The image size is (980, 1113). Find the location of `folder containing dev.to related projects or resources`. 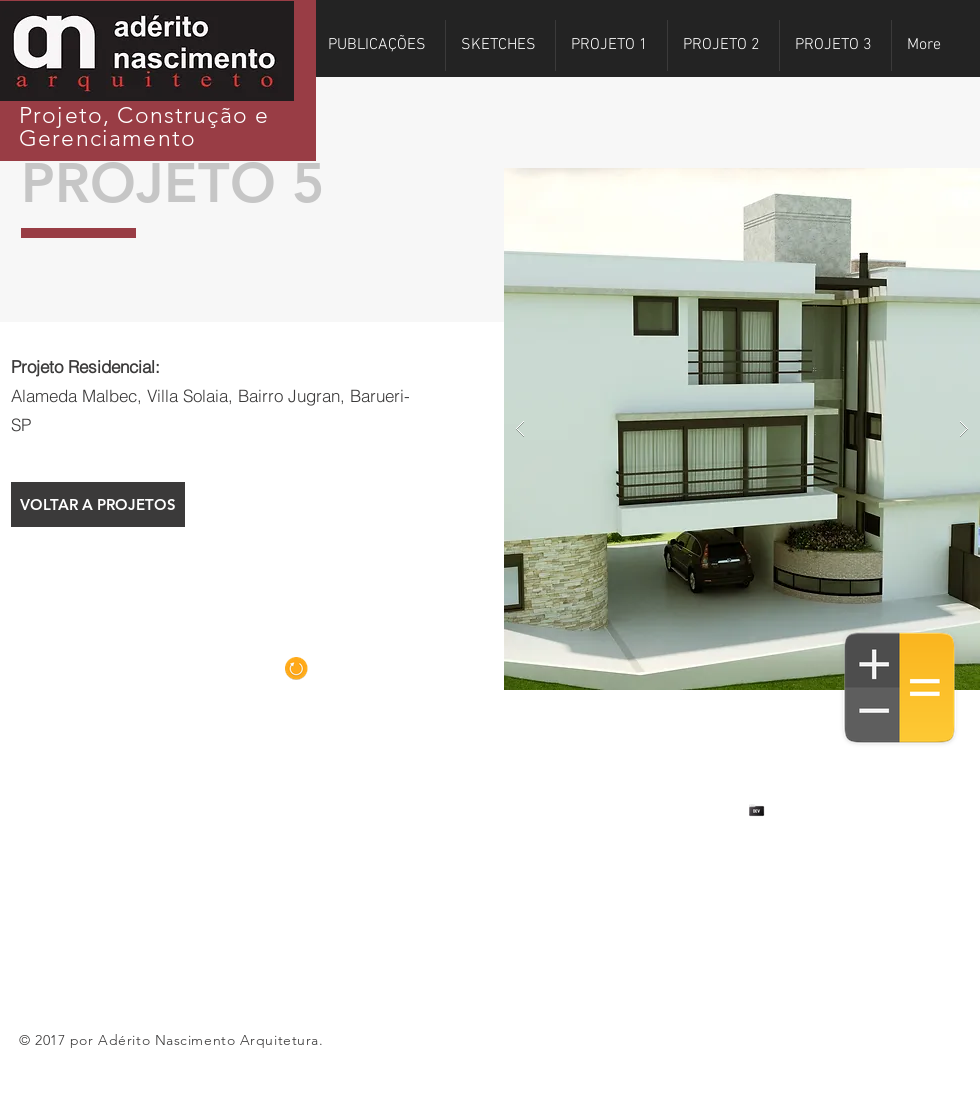

folder containing dev.to related projects or resources is located at coordinates (756, 810).